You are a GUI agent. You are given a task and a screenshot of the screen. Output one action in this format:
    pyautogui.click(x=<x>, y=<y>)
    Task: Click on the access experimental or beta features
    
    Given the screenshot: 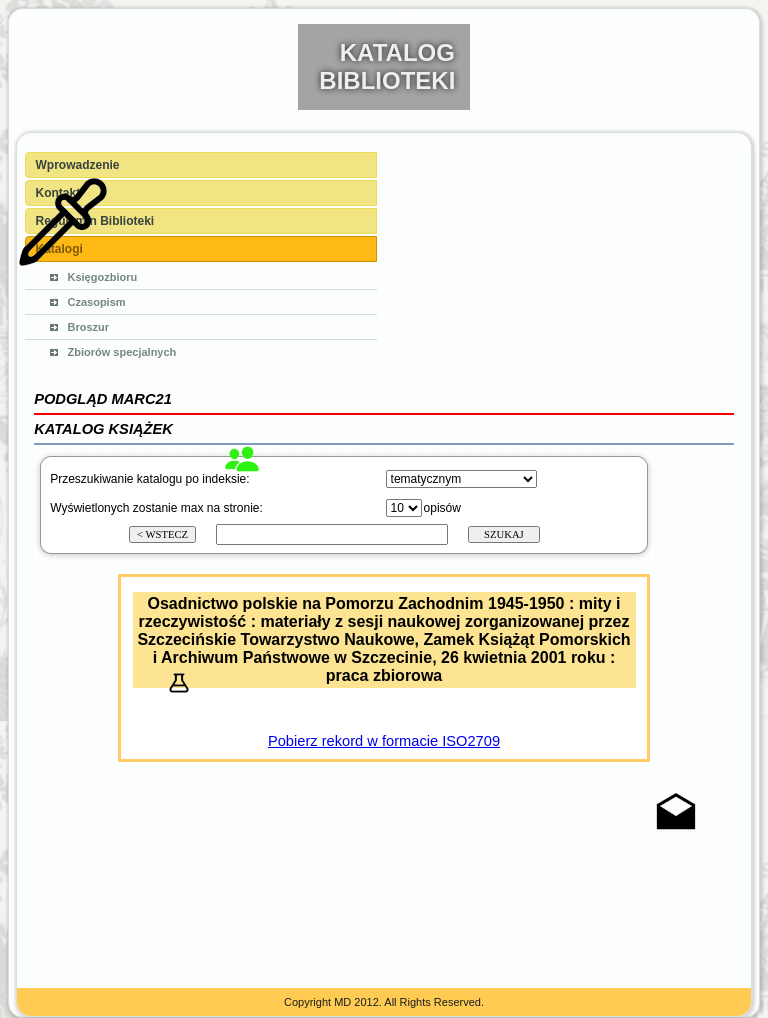 What is the action you would take?
    pyautogui.click(x=179, y=683)
    